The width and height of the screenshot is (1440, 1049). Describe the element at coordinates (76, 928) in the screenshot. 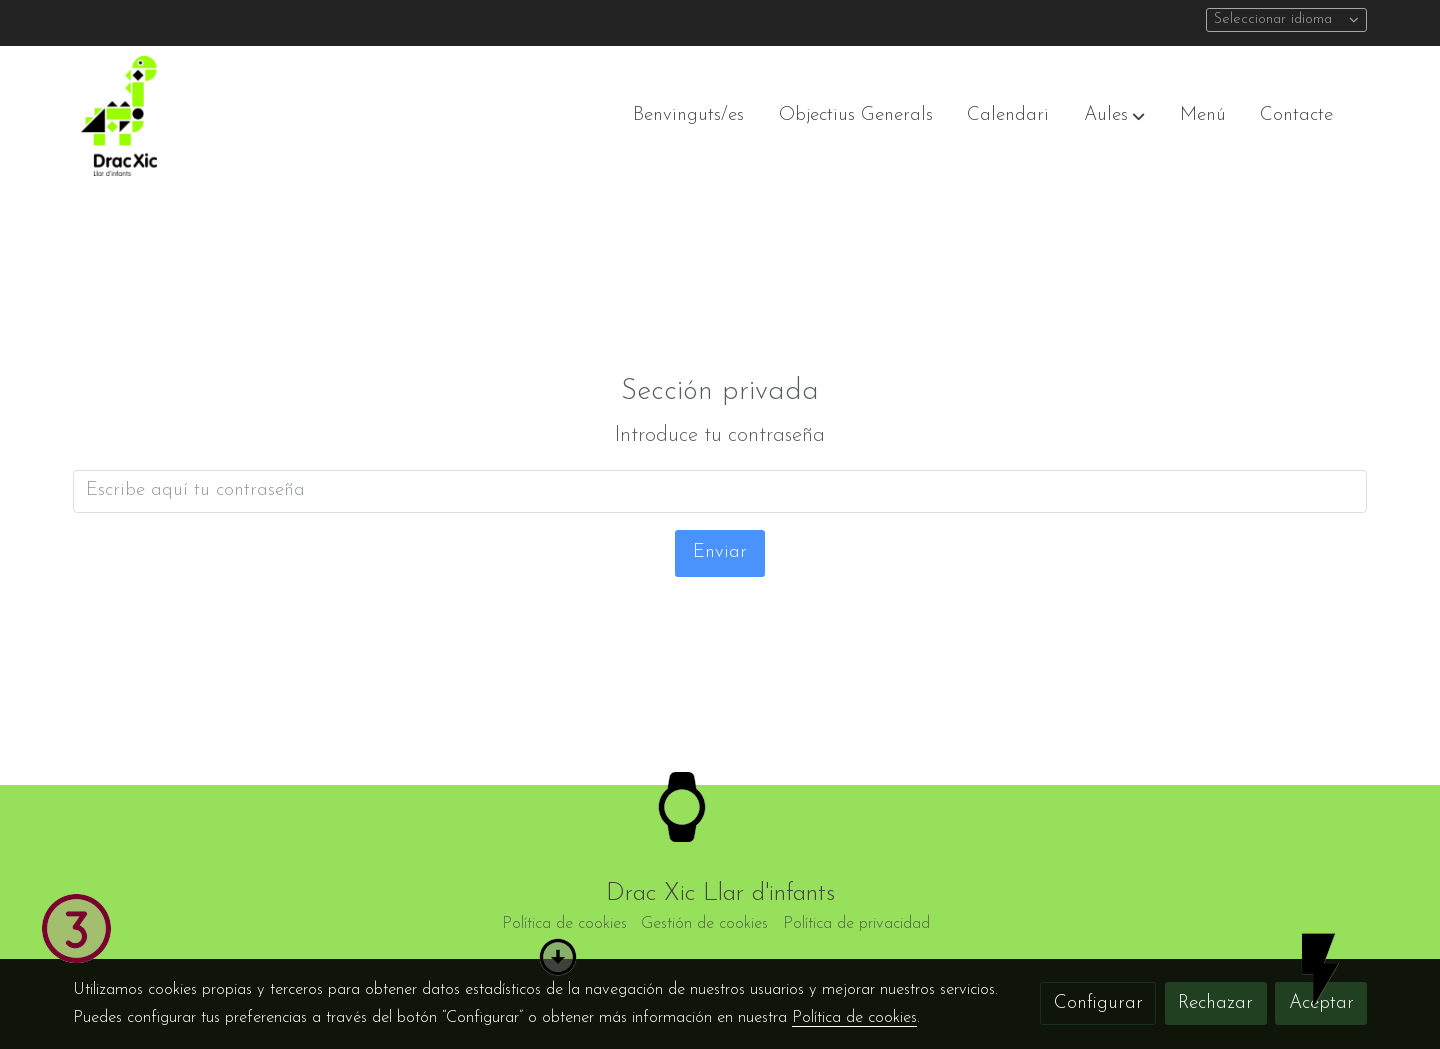

I see `indicates step three in a multi-step process` at that location.